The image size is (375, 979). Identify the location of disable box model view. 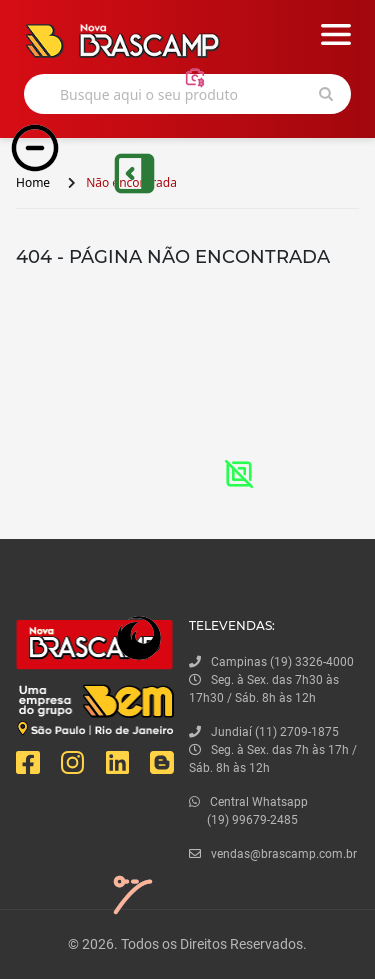
(239, 474).